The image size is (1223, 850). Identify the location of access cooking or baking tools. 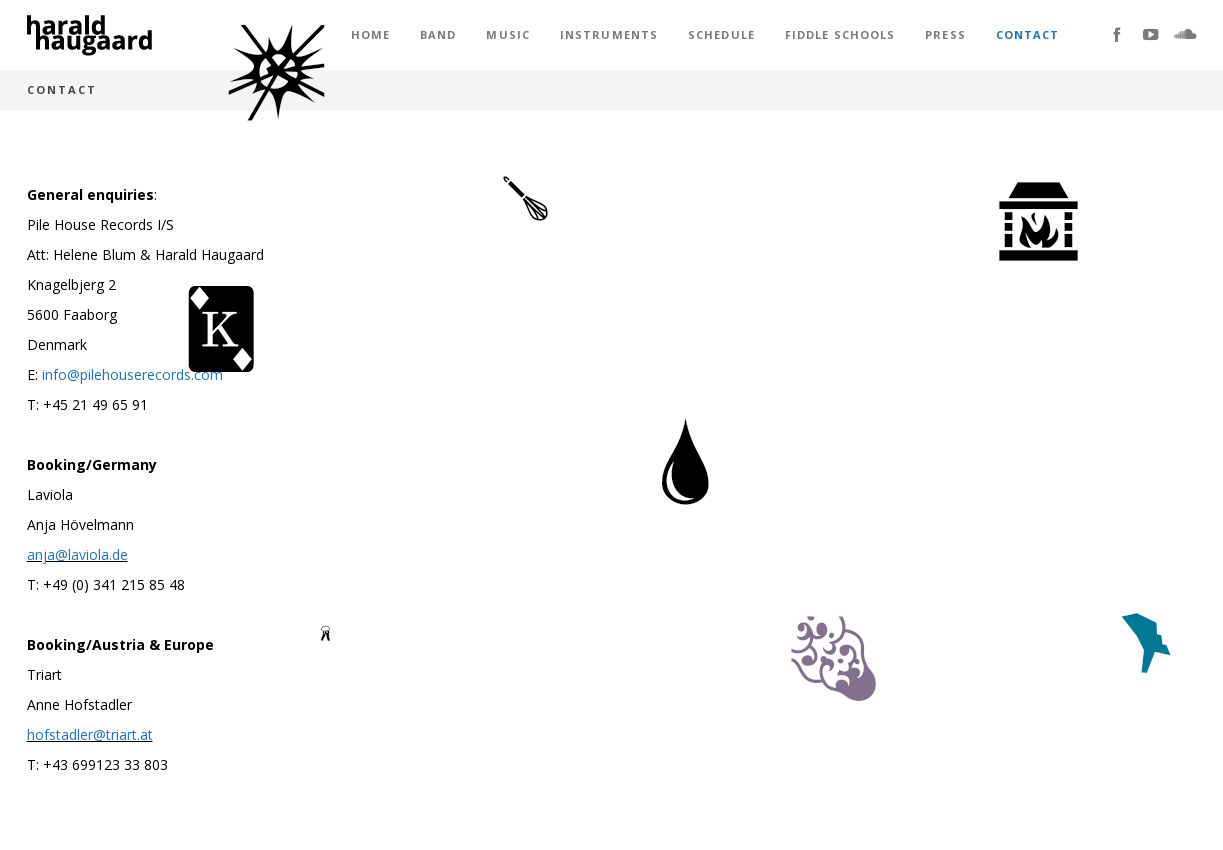
(525, 198).